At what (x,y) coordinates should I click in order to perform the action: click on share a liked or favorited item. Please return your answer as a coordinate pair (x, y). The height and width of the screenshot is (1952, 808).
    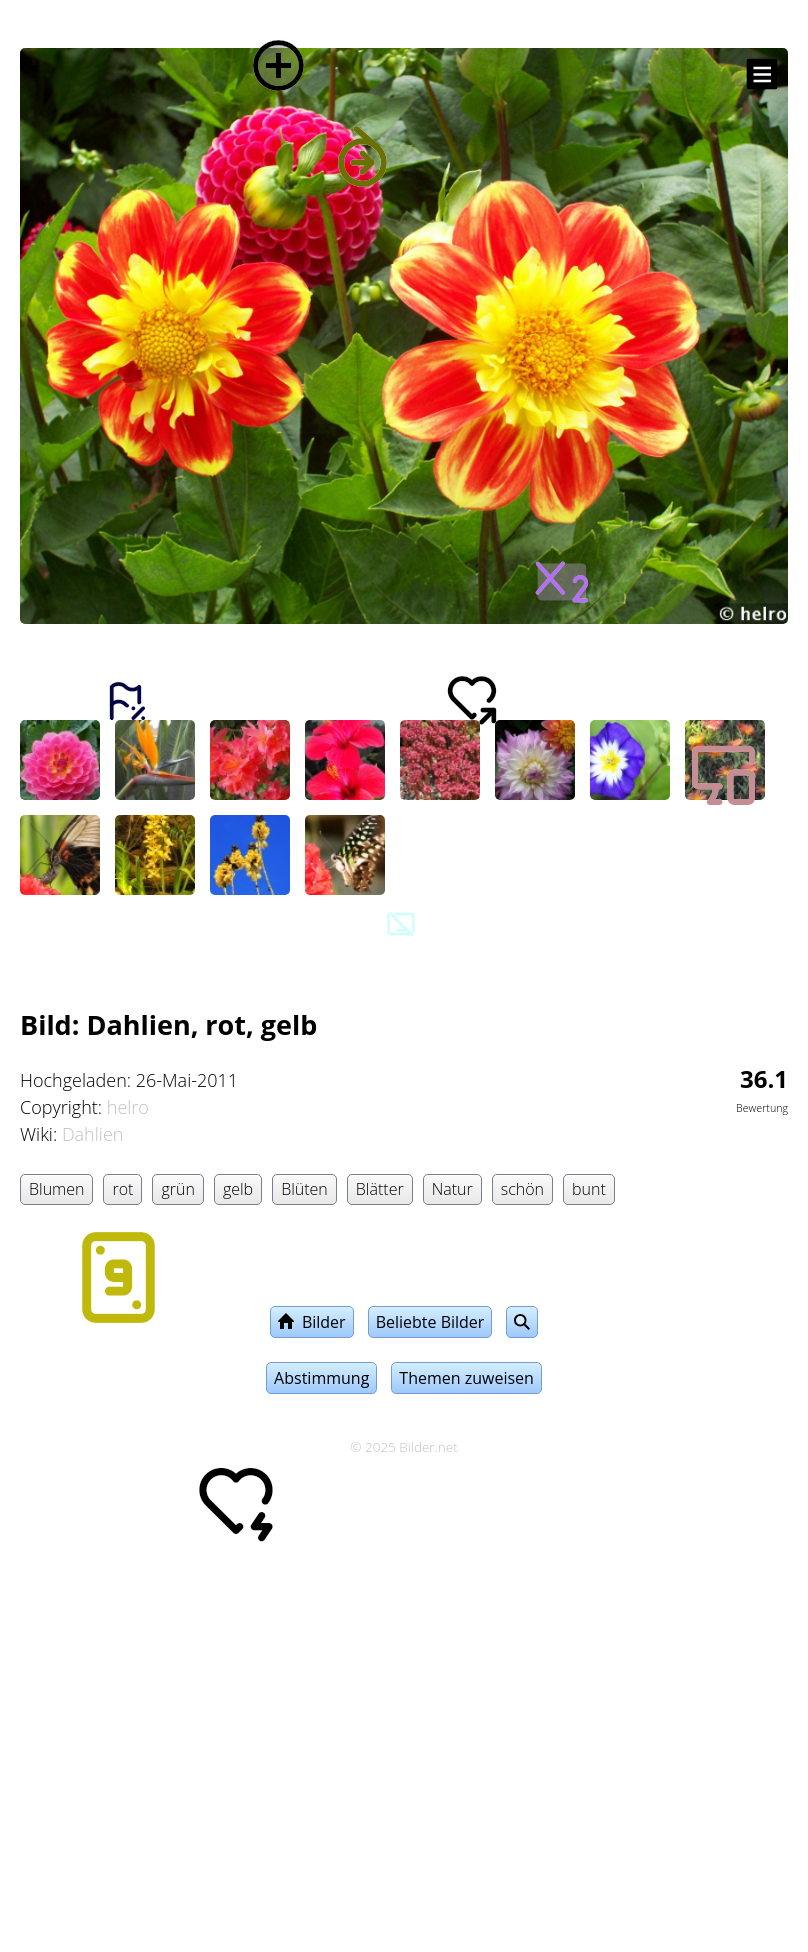
    Looking at the image, I should click on (472, 698).